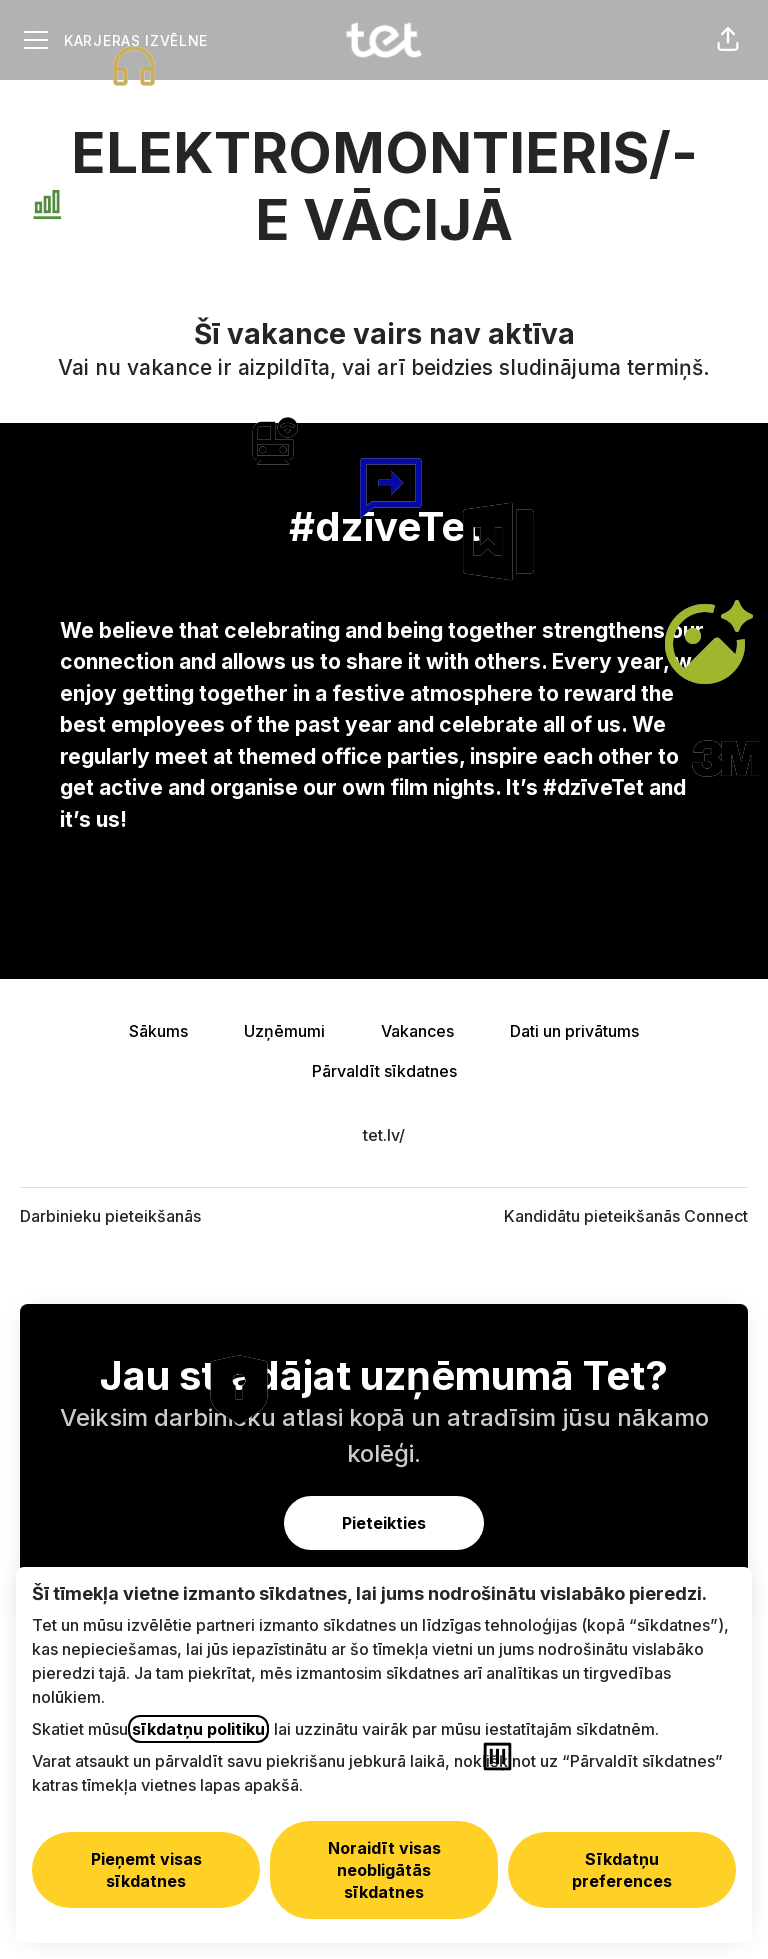 The image size is (768, 1959). I want to click on indicates wifi availability on subway or transit, so click(273, 442).